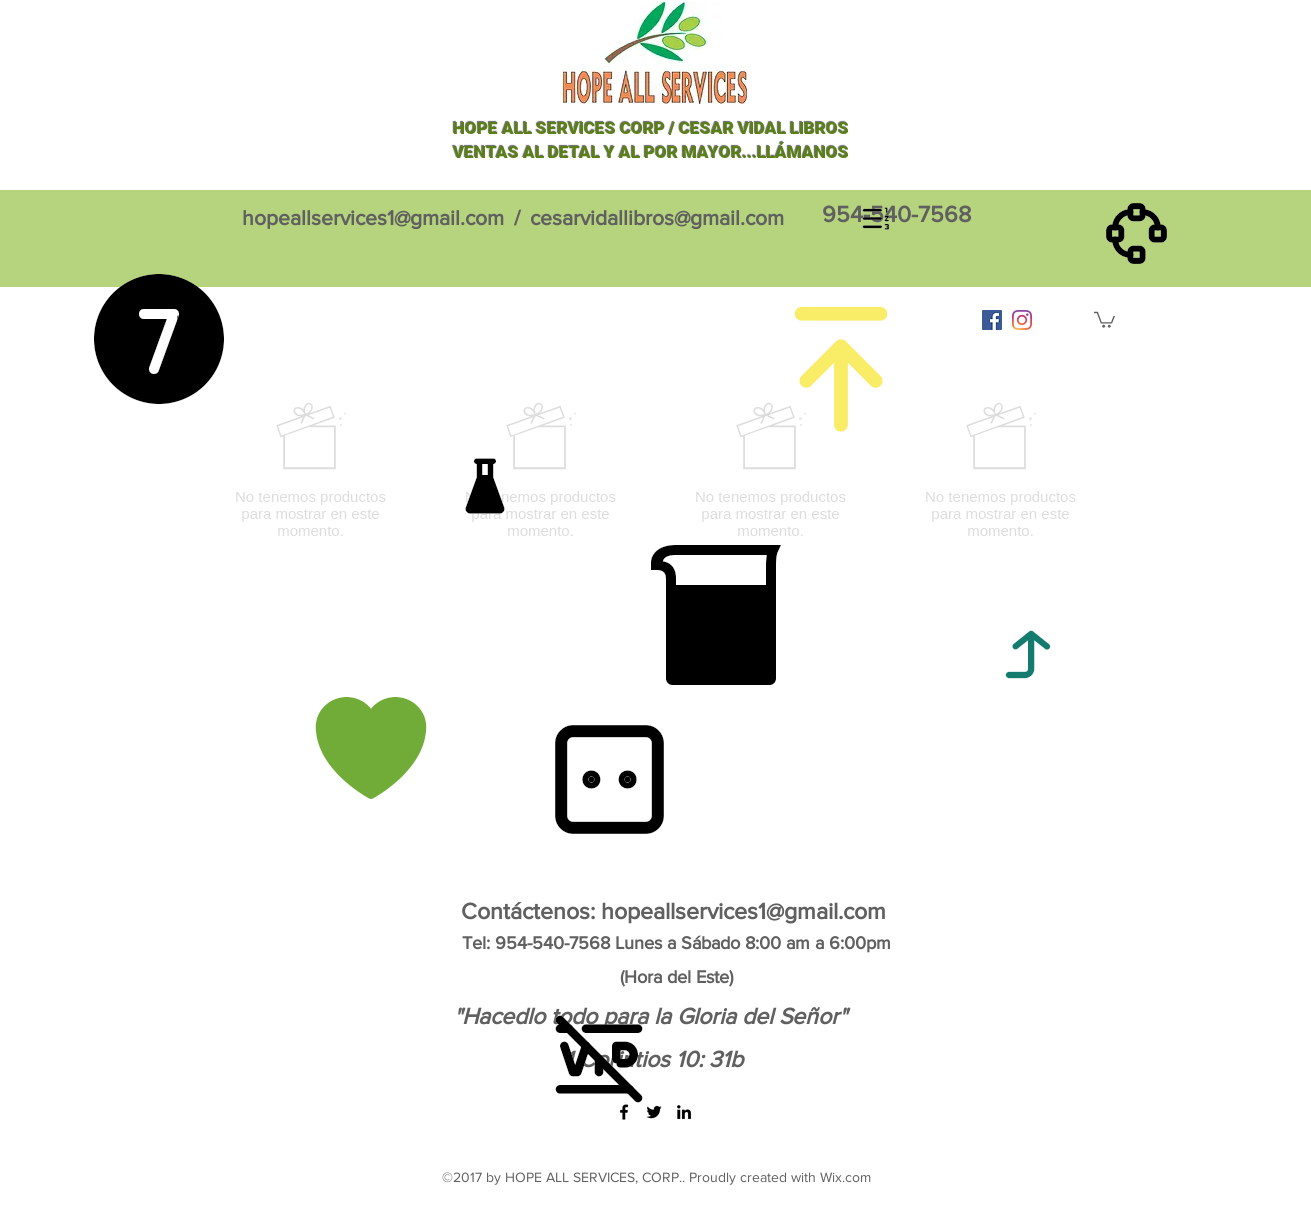 Image resolution: width=1311 pixels, height=1222 pixels. Describe the element at coordinates (876, 218) in the screenshot. I see `switch to right-to-left numbered list format` at that location.